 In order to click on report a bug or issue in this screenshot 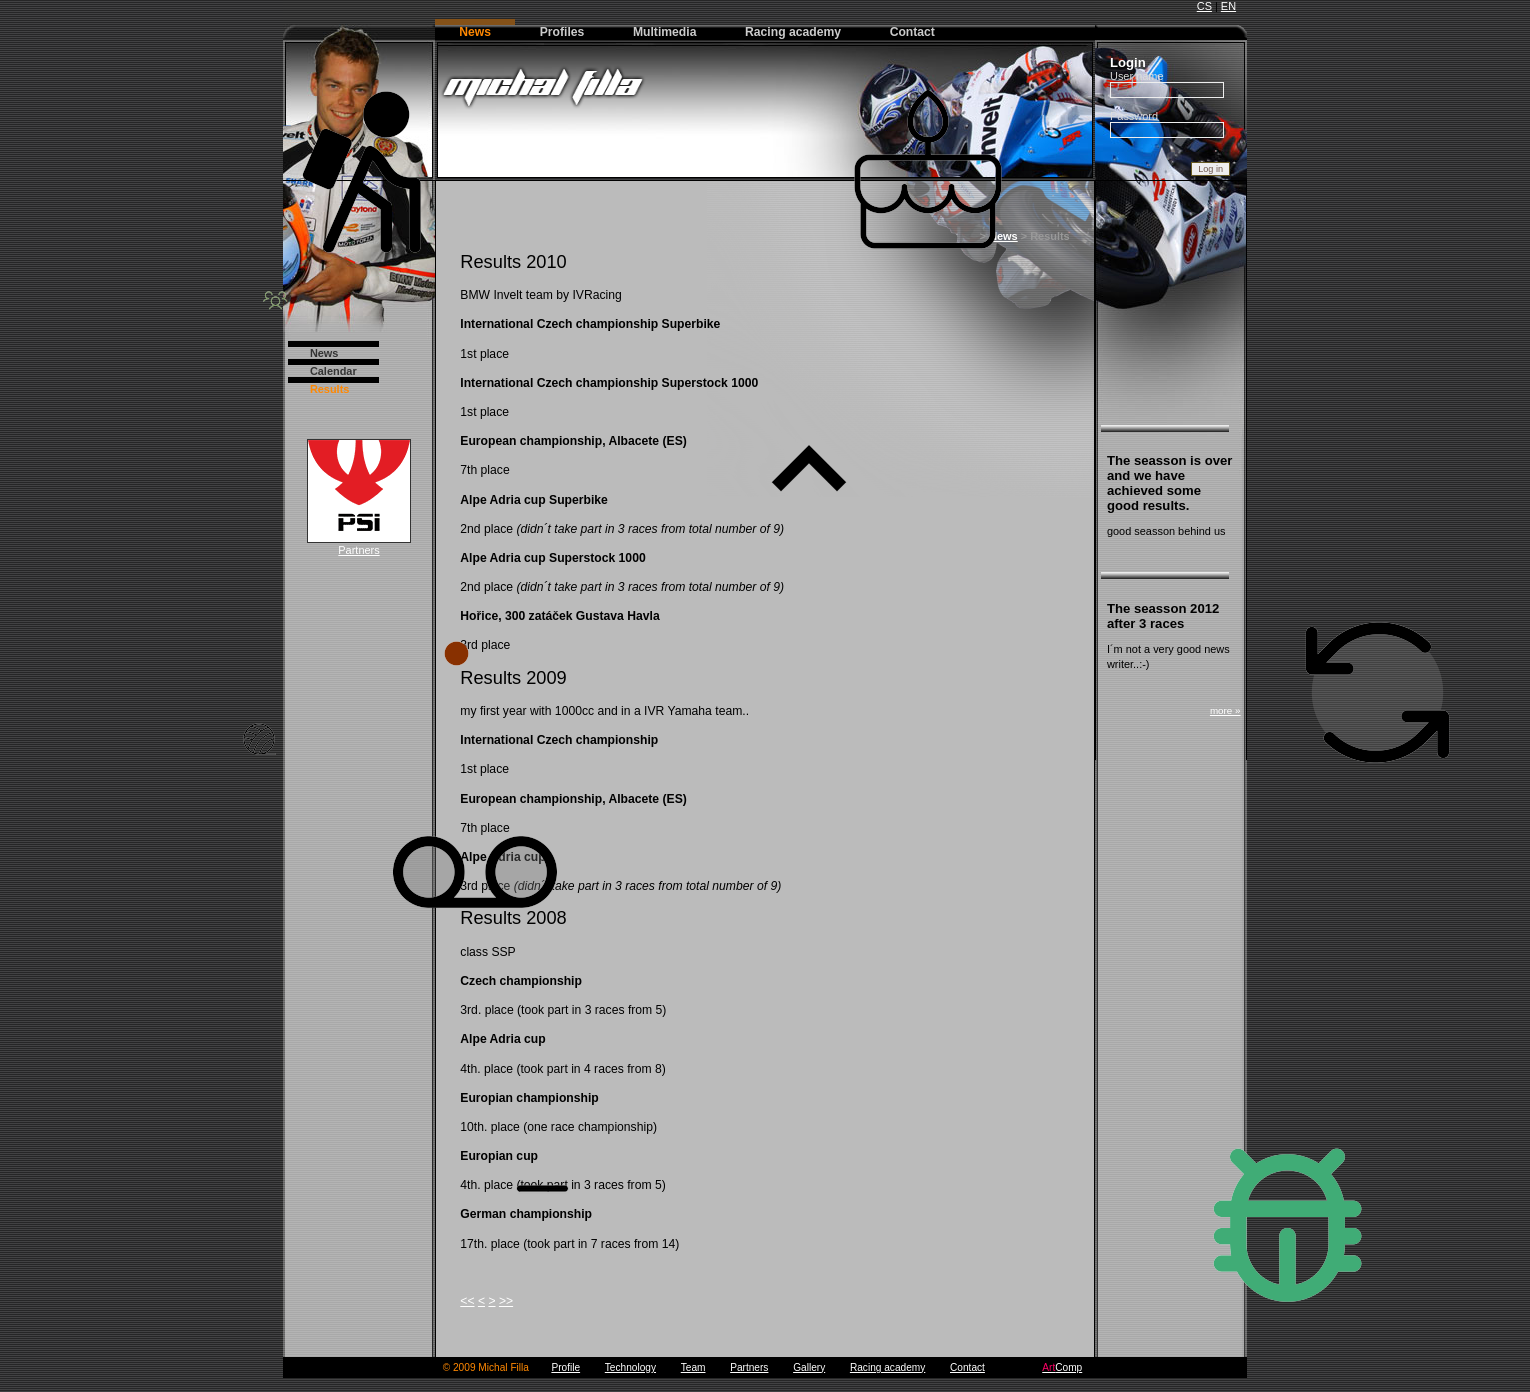, I will do `click(1287, 1222)`.